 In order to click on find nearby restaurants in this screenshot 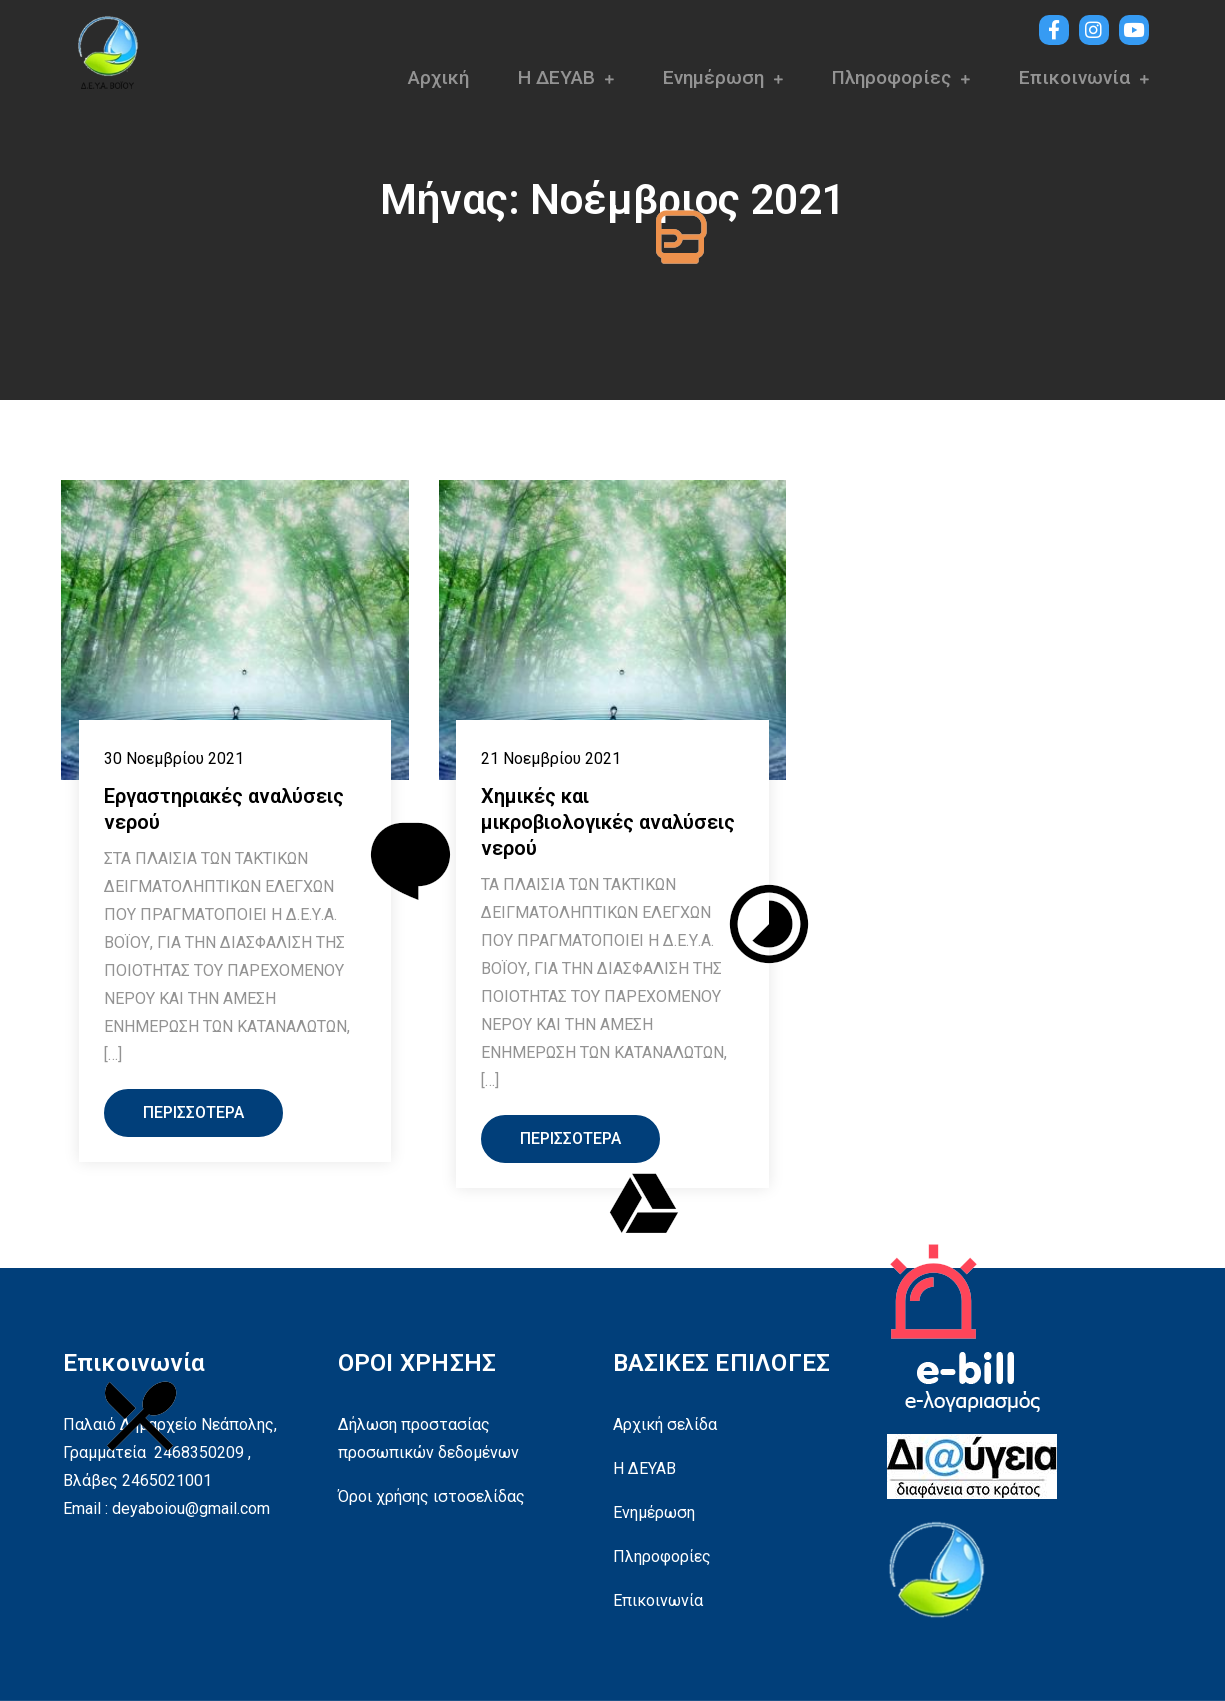, I will do `click(140, 1414)`.